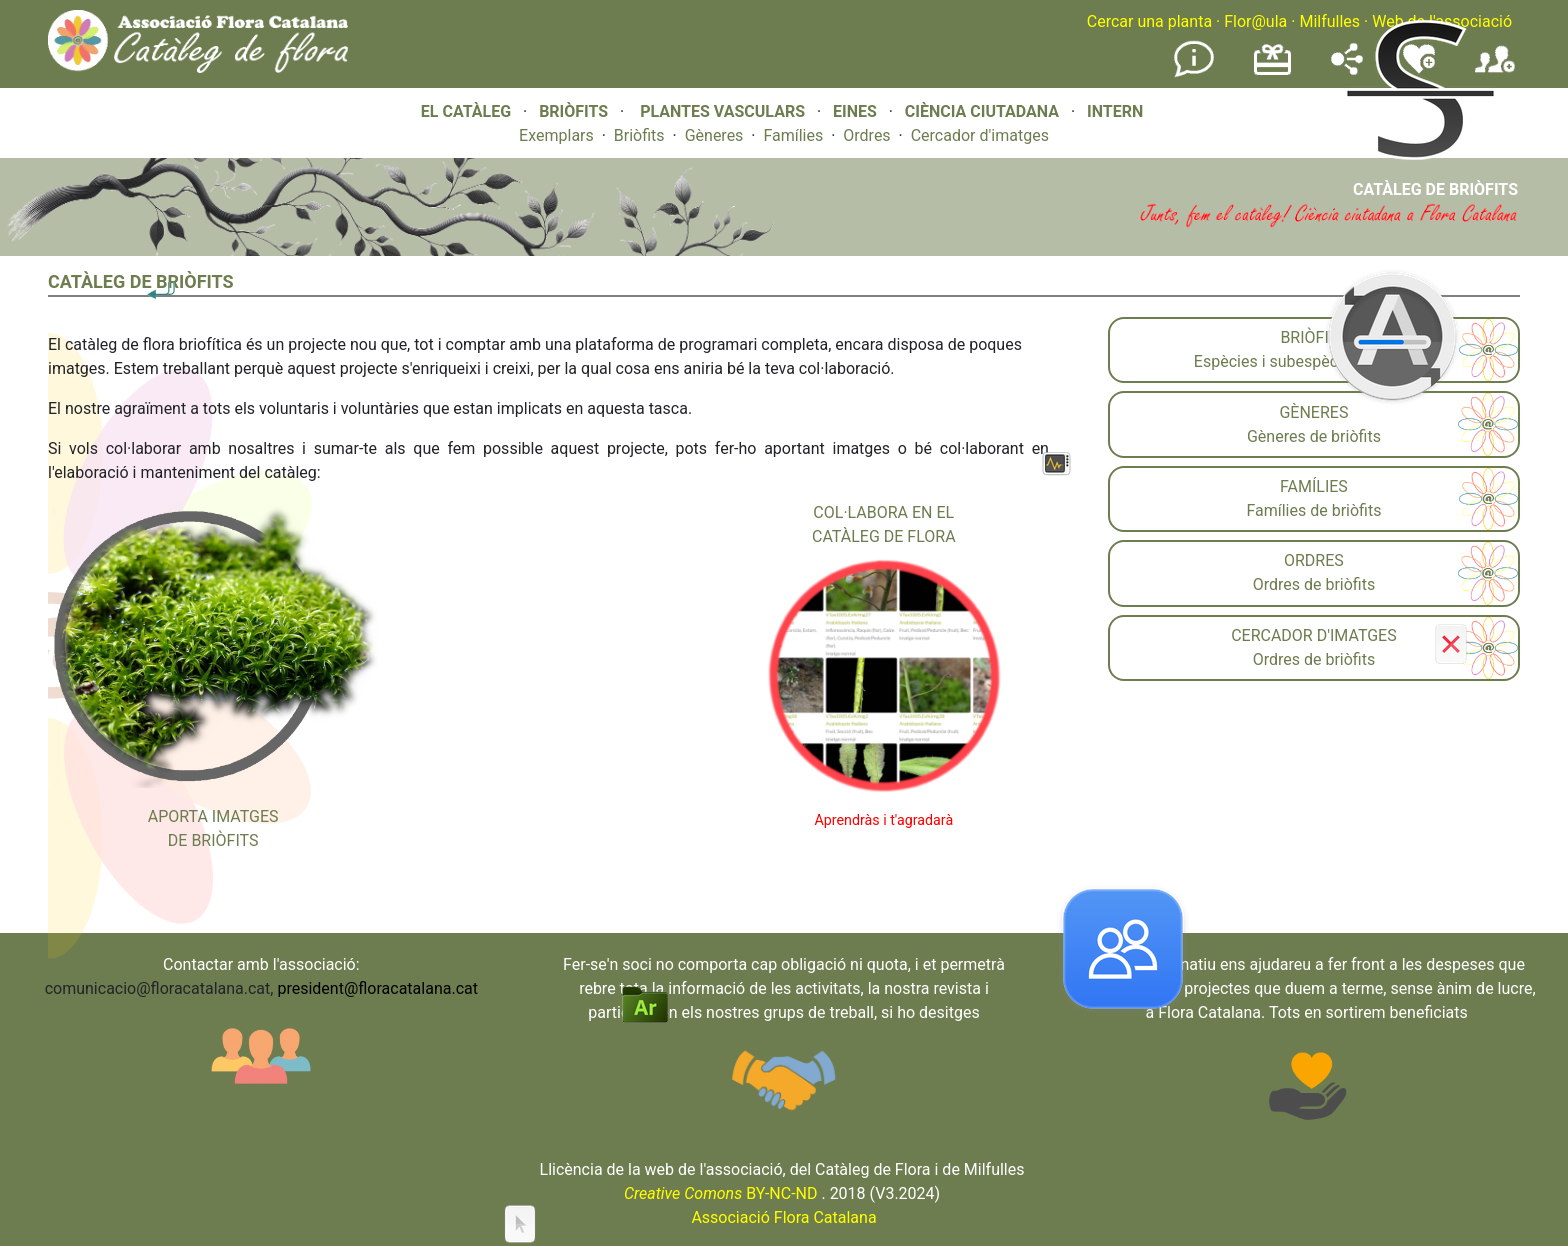  What do you see at coordinates (1451, 644) in the screenshot?
I see `indicates a broken or invalid symbolic link` at bounding box center [1451, 644].